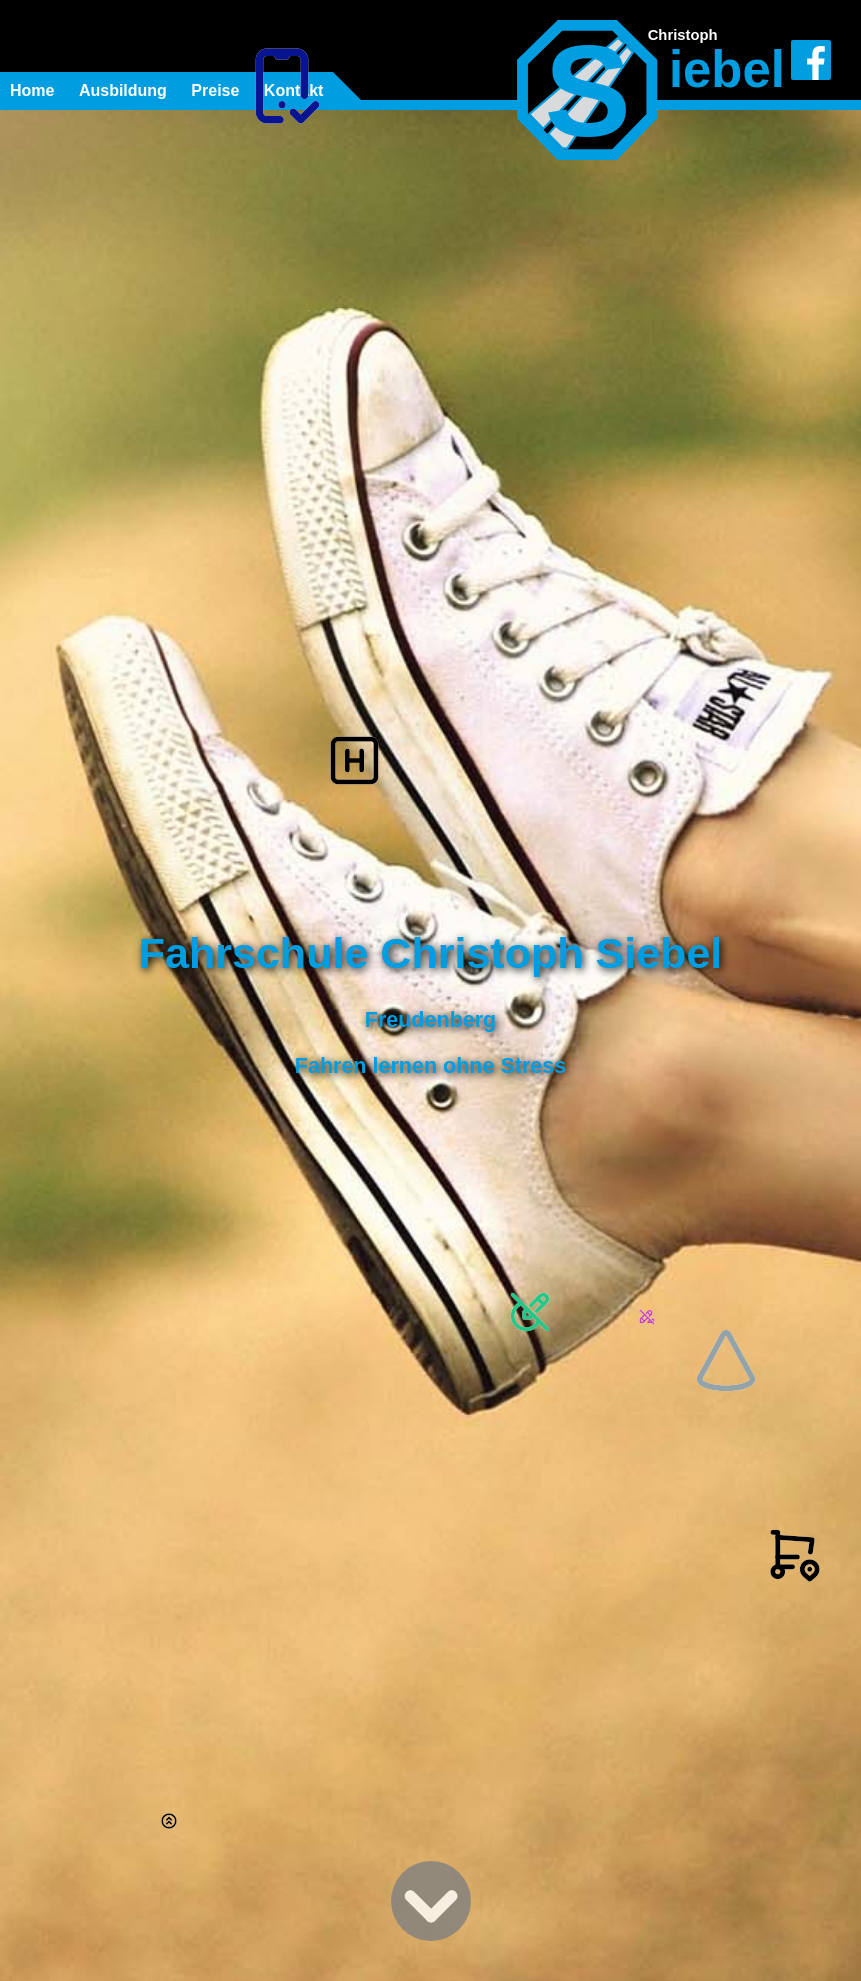 The height and width of the screenshot is (1981, 861). Describe the element at coordinates (726, 1362) in the screenshot. I see `indicates 3D or shape tools` at that location.